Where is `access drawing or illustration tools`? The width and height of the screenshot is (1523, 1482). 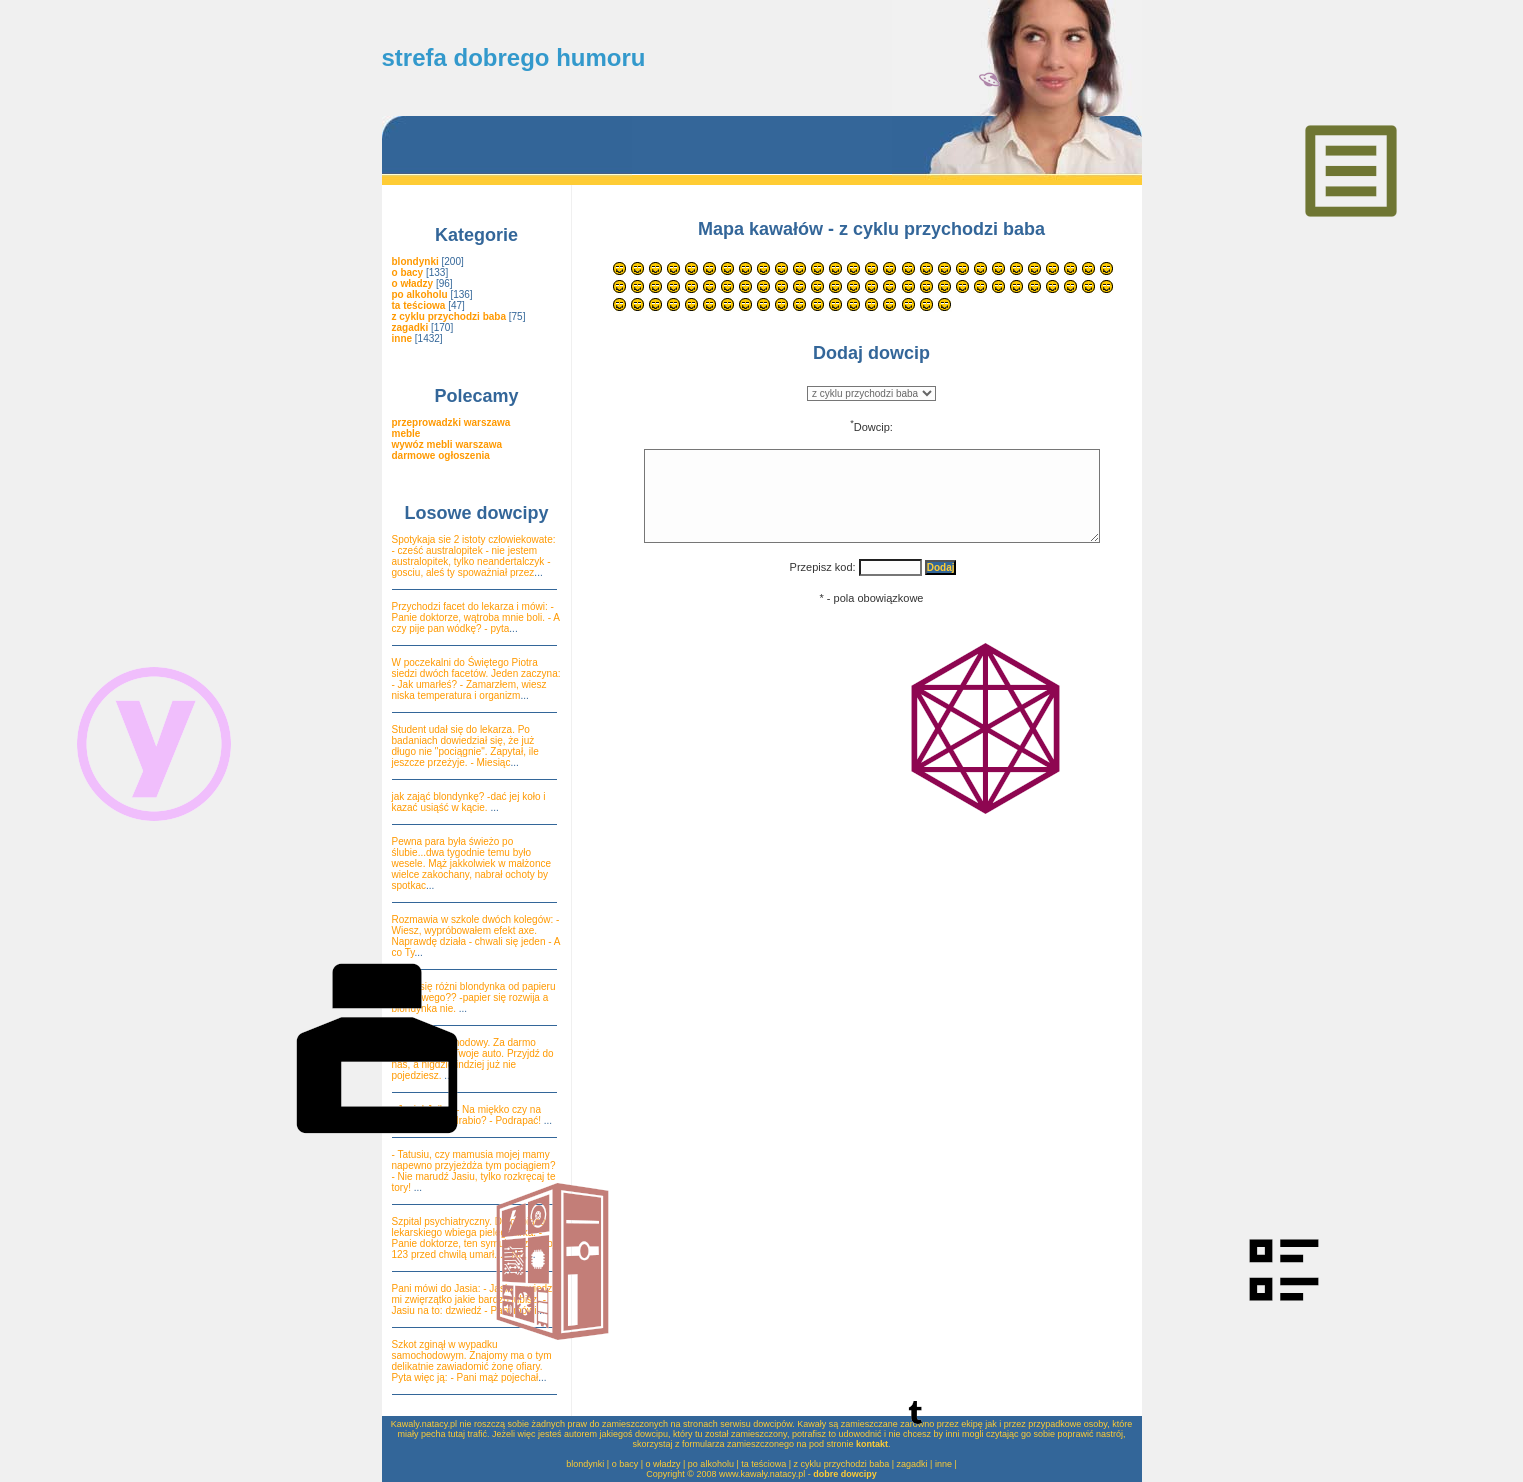 access drawing or illustration tools is located at coordinates (377, 1044).